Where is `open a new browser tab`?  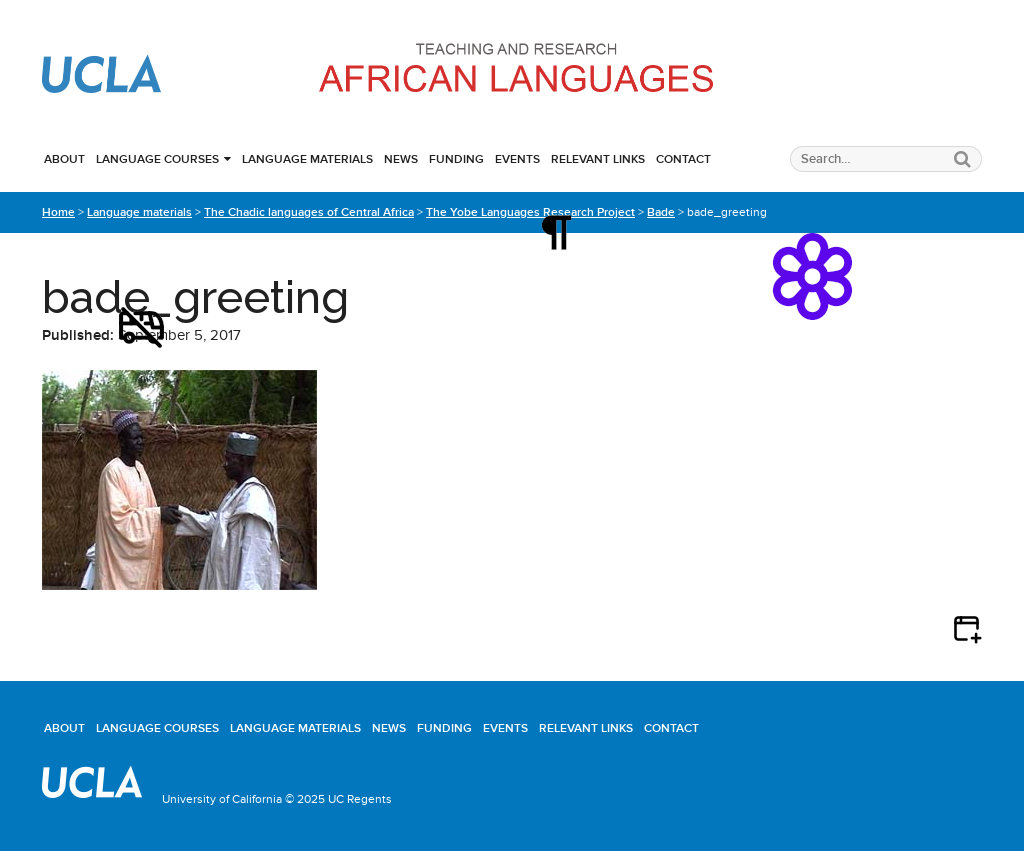
open a new browser tab is located at coordinates (966, 628).